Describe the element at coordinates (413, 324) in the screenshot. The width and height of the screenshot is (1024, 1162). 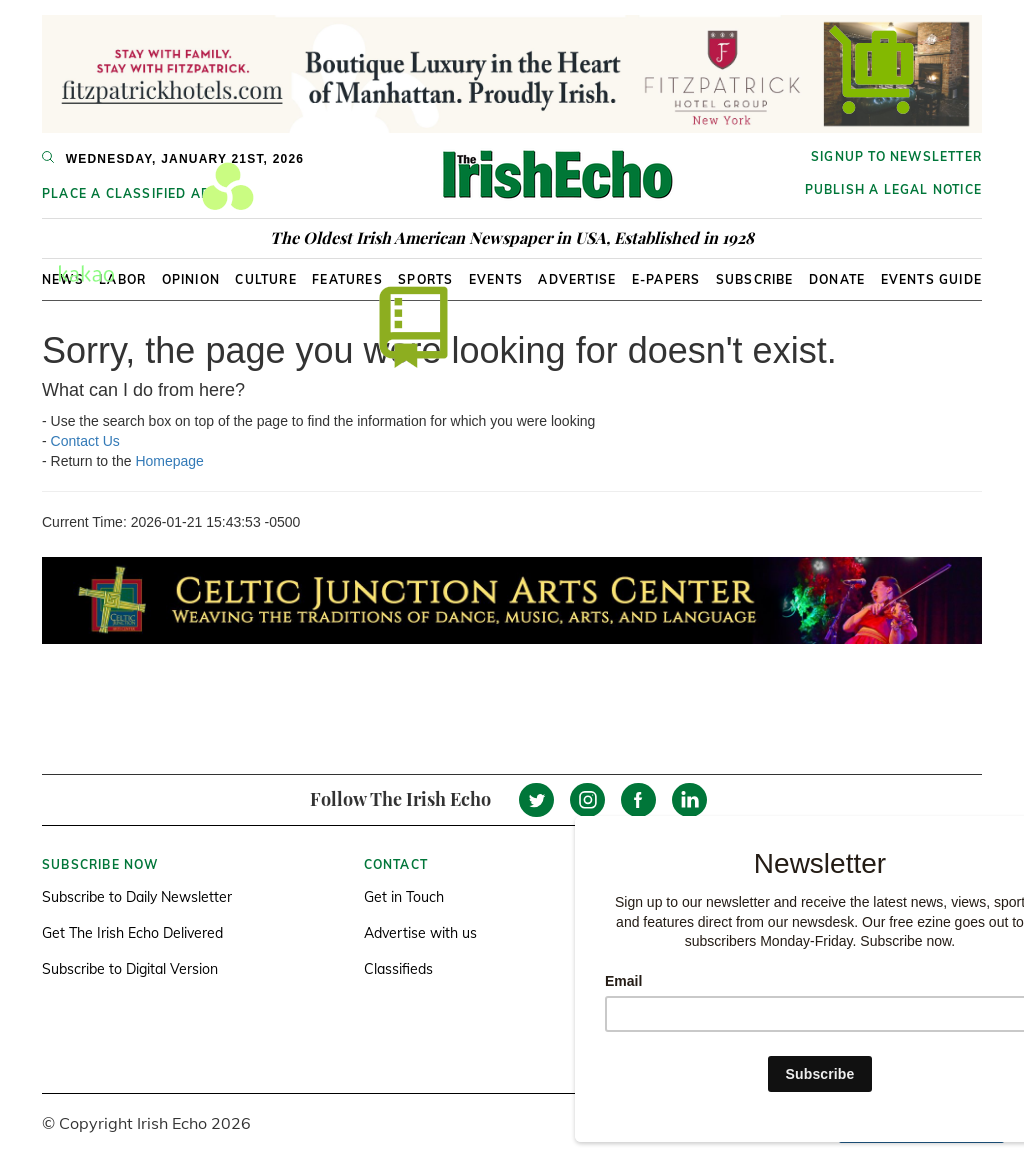
I see `access a git repository` at that location.